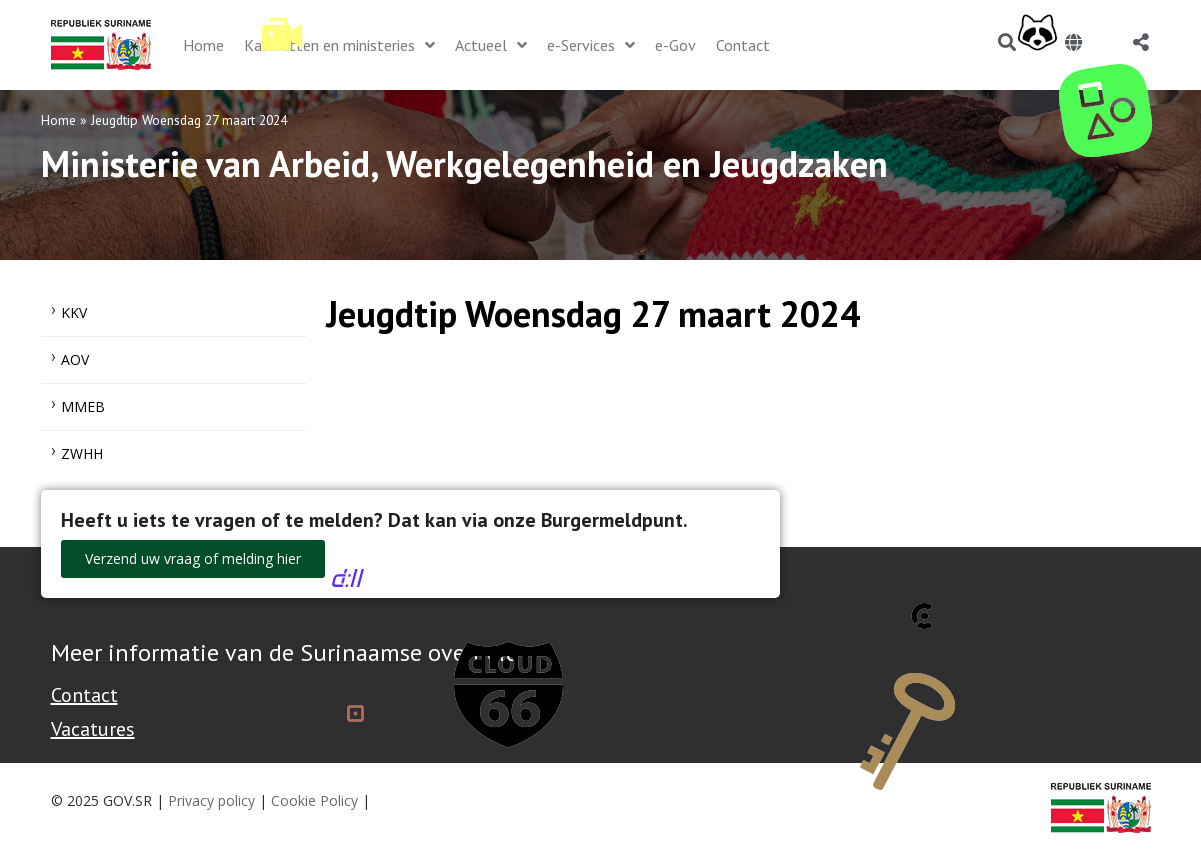  What do you see at coordinates (508, 694) in the screenshot?
I see `cloud66 company logo` at bounding box center [508, 694].